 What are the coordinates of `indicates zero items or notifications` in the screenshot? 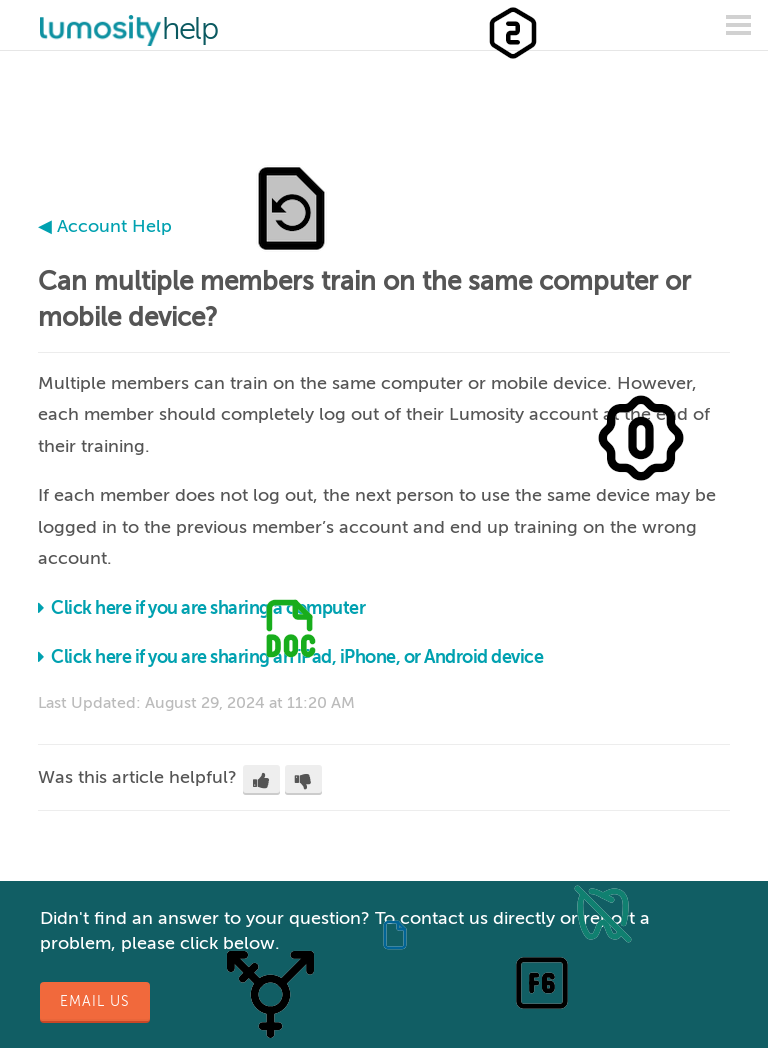 It's located at (641, 438).